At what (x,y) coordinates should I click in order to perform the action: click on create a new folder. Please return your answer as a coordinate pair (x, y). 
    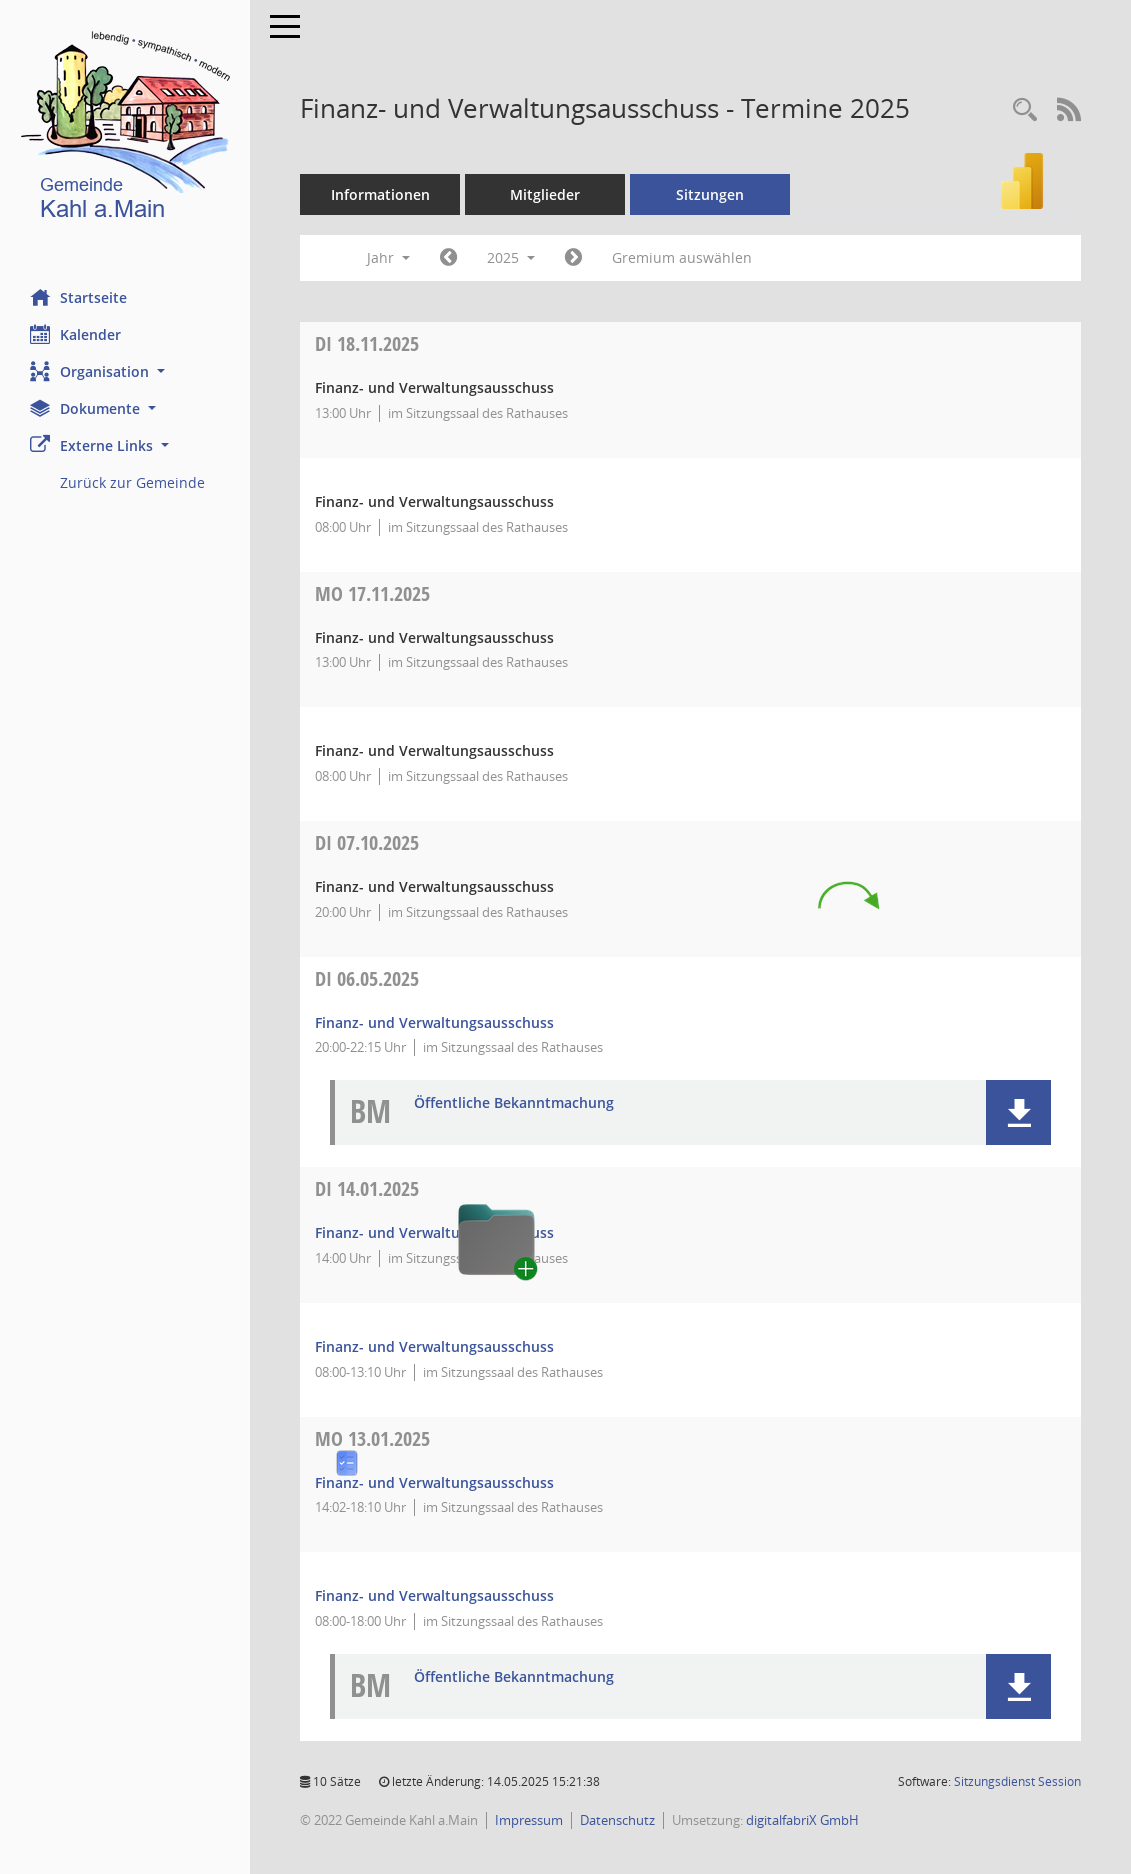
    Looking at the image, I should click on (496, 1239).